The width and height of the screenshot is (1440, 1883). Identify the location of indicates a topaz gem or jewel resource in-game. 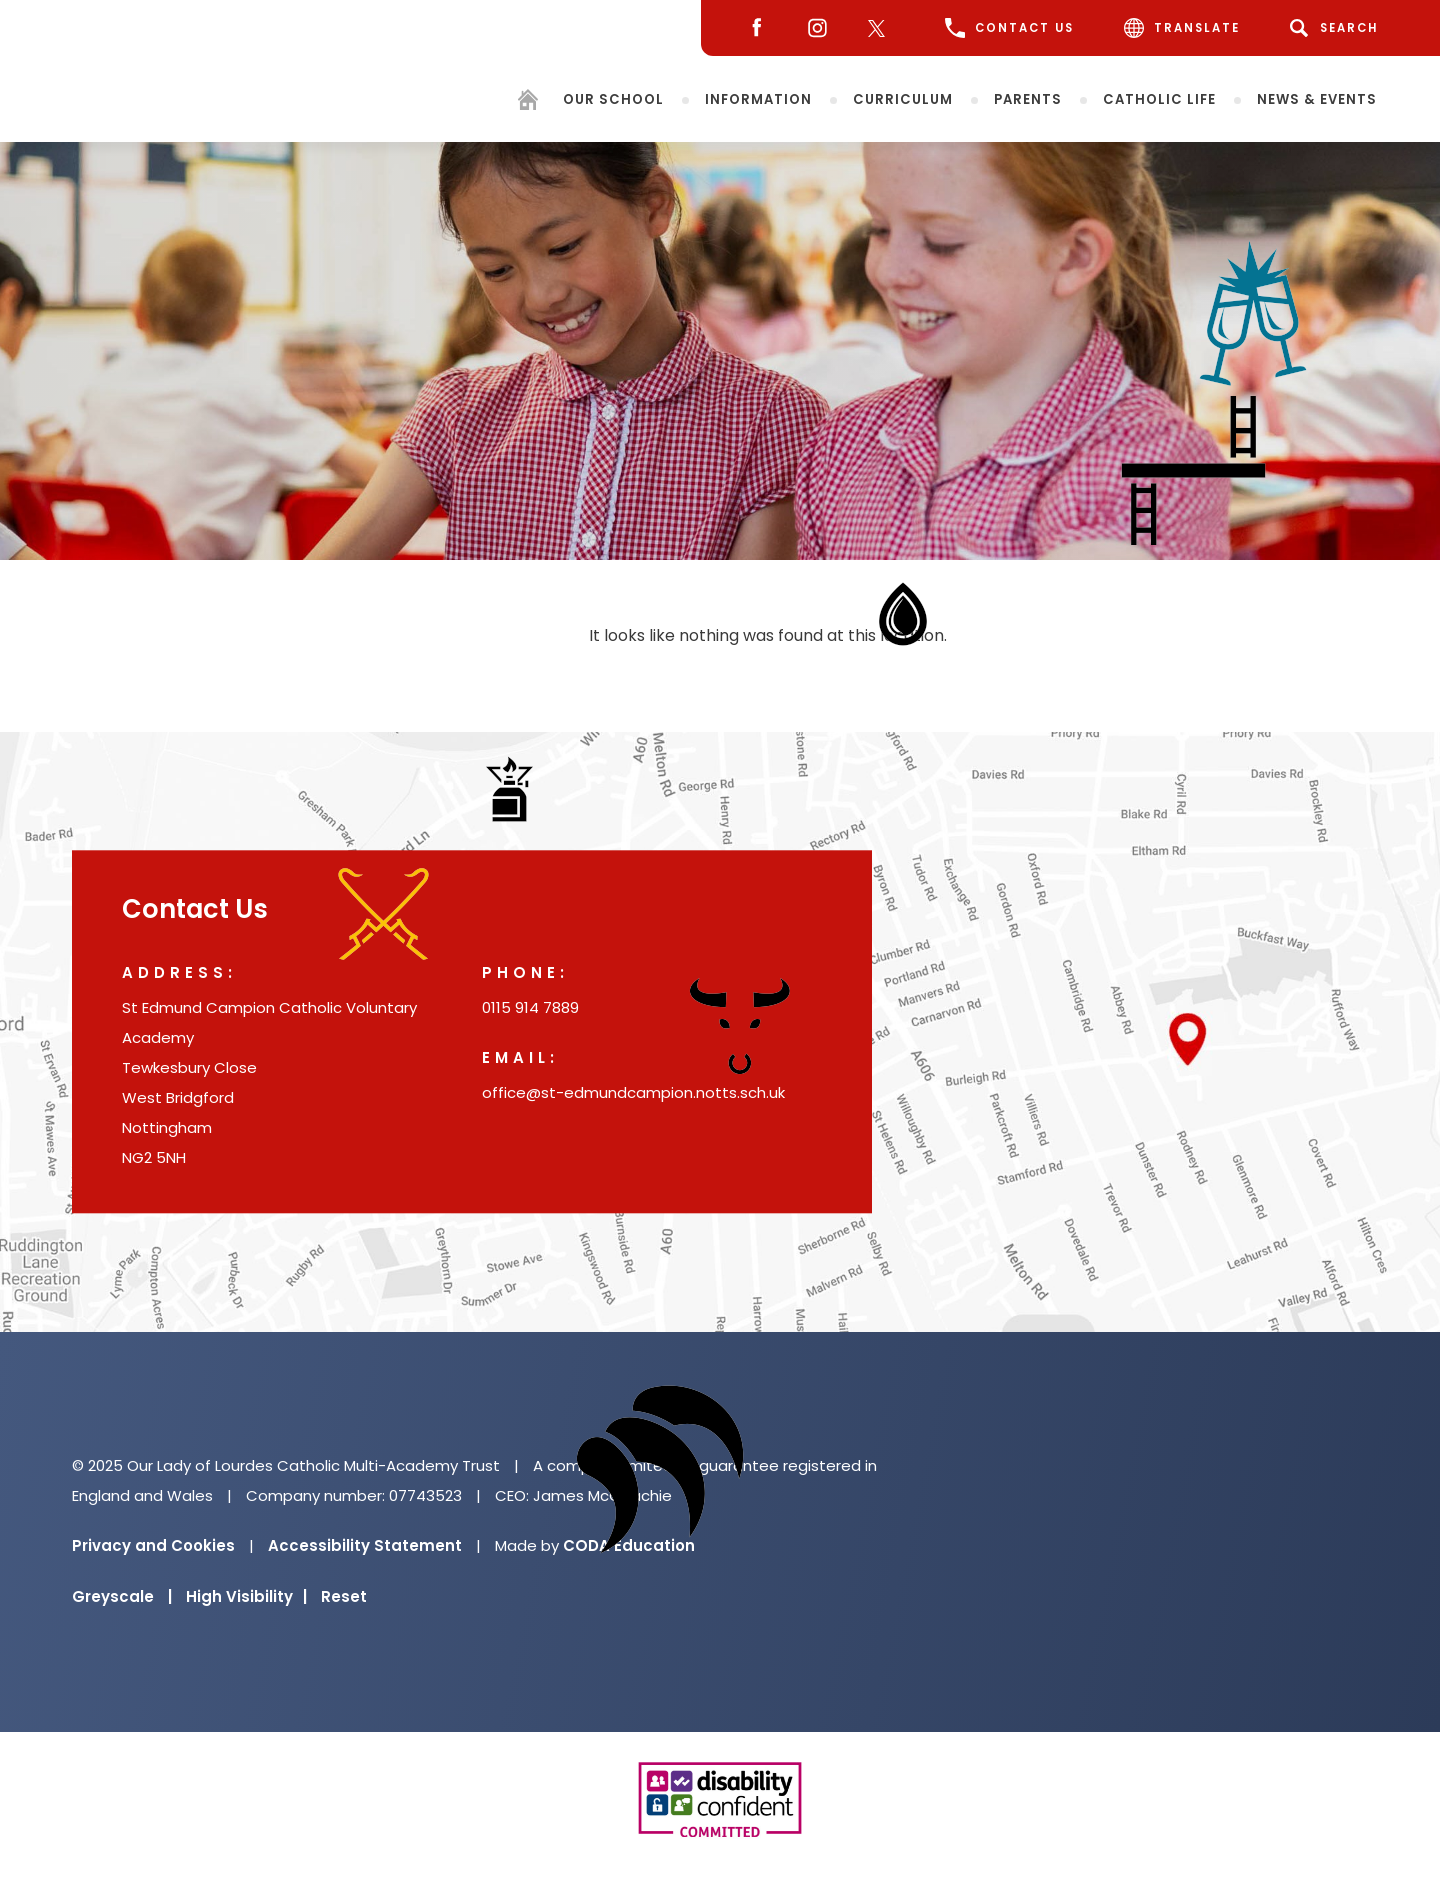
(903, 614).